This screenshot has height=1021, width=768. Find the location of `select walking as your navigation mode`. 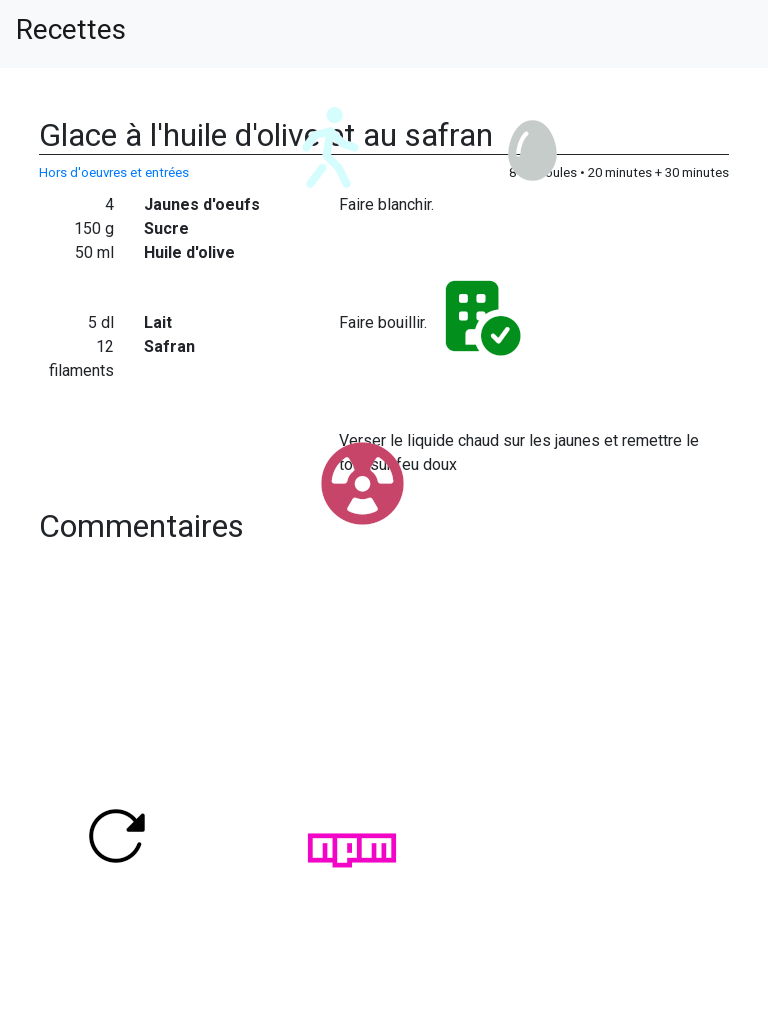

select walking as your navigation mode is located at coordinates (330, 147).